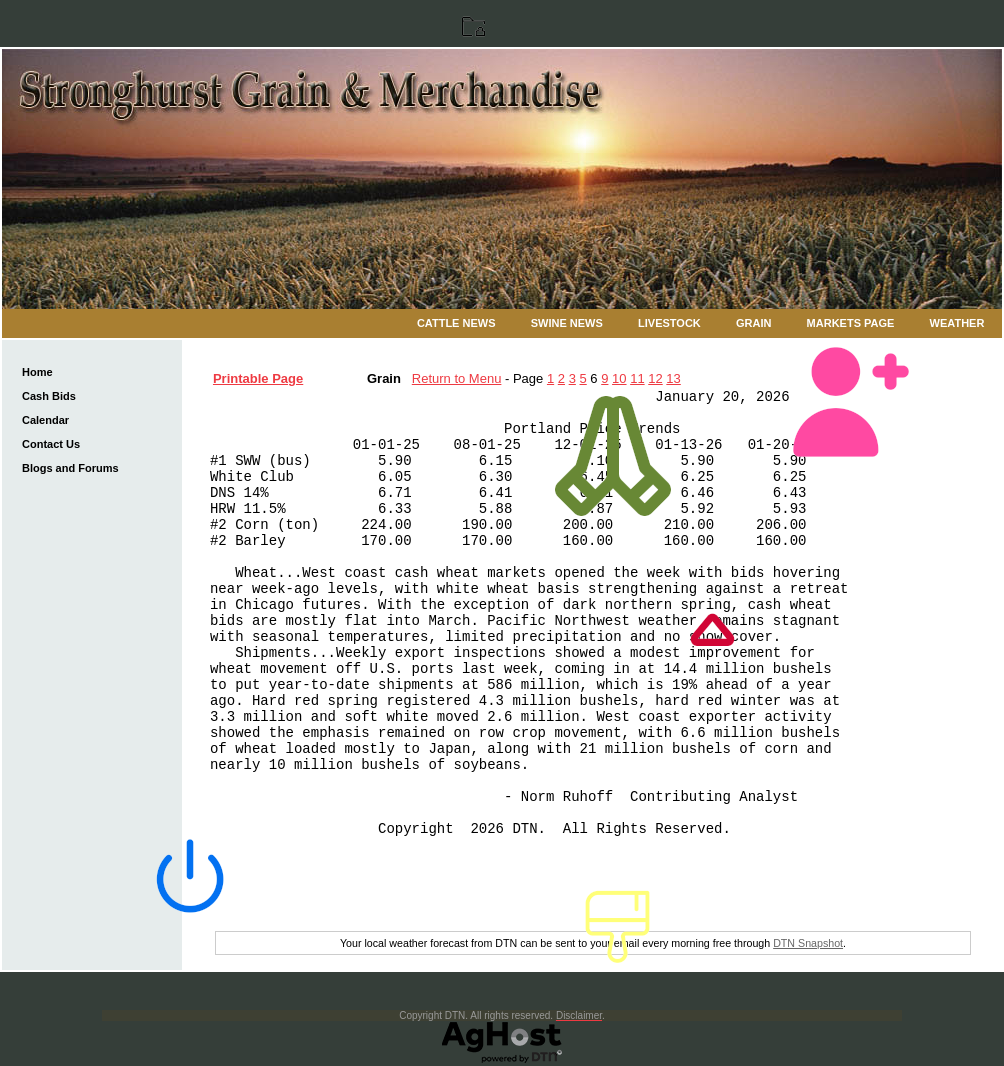 The height and width of the screenshot is (1066, 1004). Describe the element at coordinates (190, 876) in the screenshot. I see `turn device on or off` at that location.